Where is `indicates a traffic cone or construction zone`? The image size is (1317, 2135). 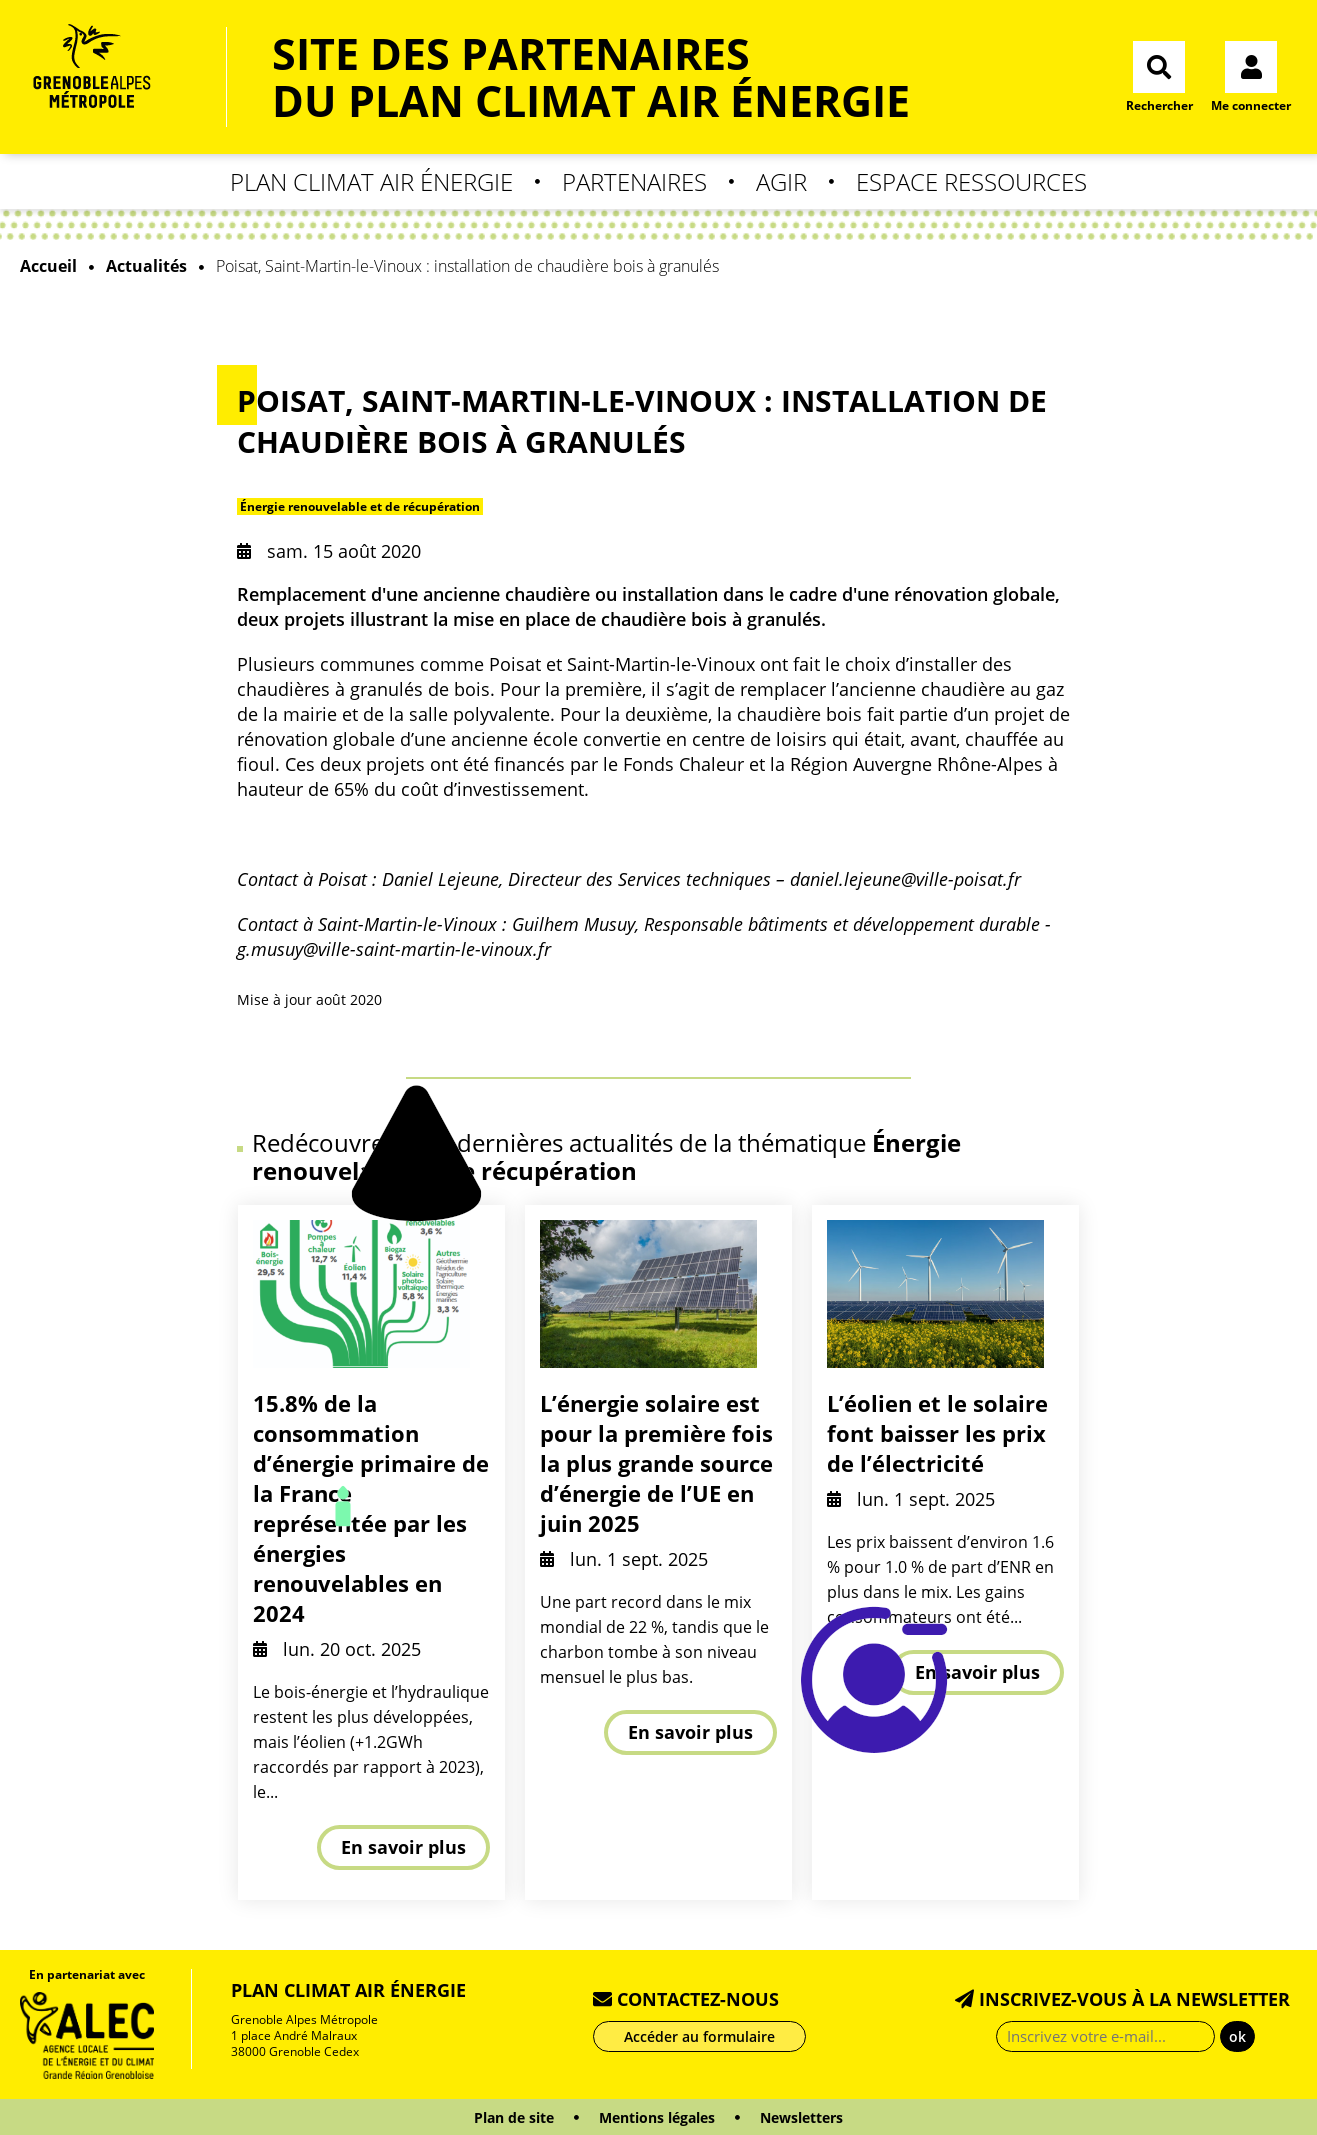
indicates a traffic cone or construction zone is located at coordinates (416, 1156).